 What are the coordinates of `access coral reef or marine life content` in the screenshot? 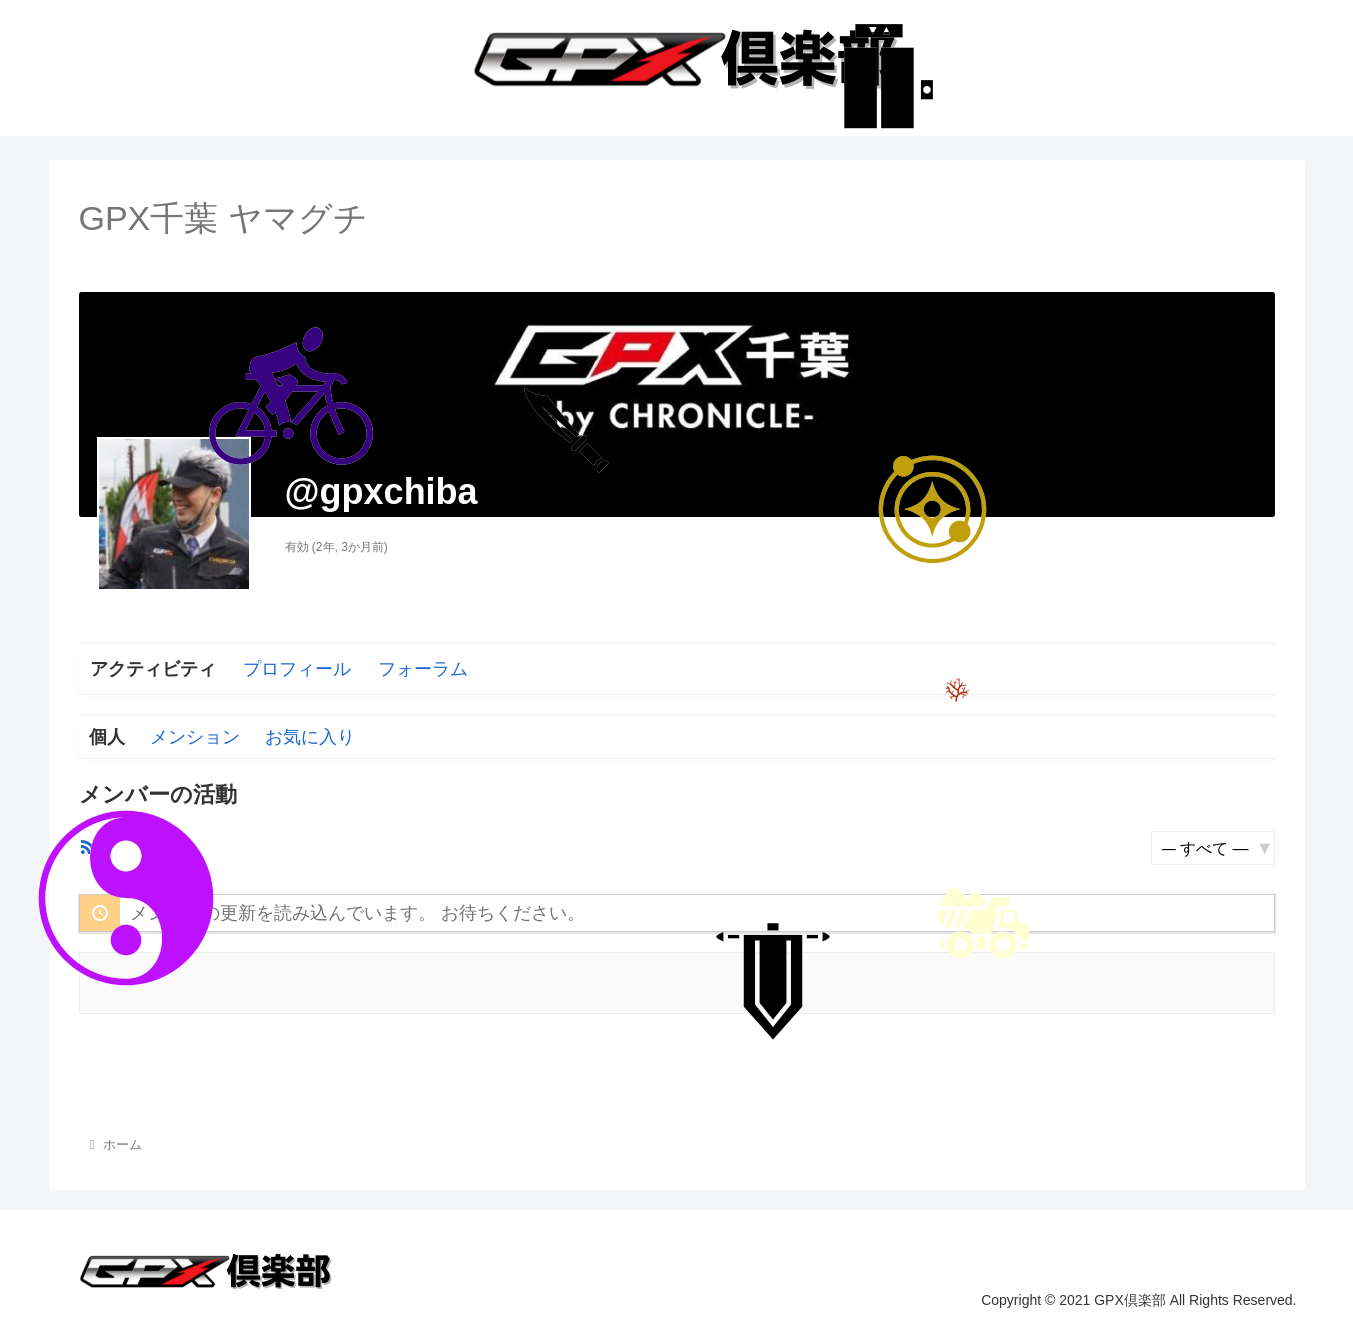 It's located at (957, 690).